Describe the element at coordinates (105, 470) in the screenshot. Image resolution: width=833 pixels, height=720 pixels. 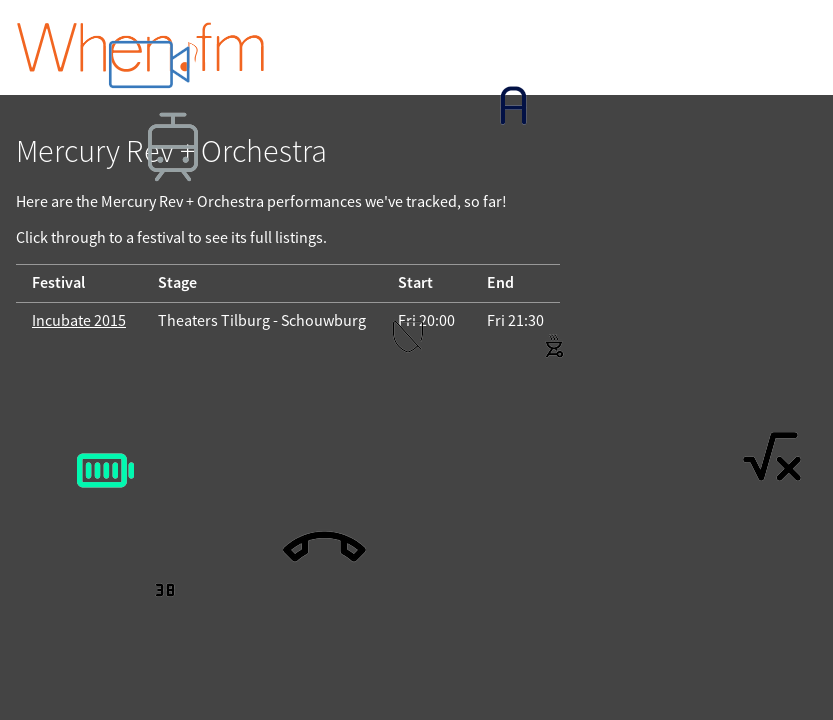
I see `indicates battery is fully charged` at that location.